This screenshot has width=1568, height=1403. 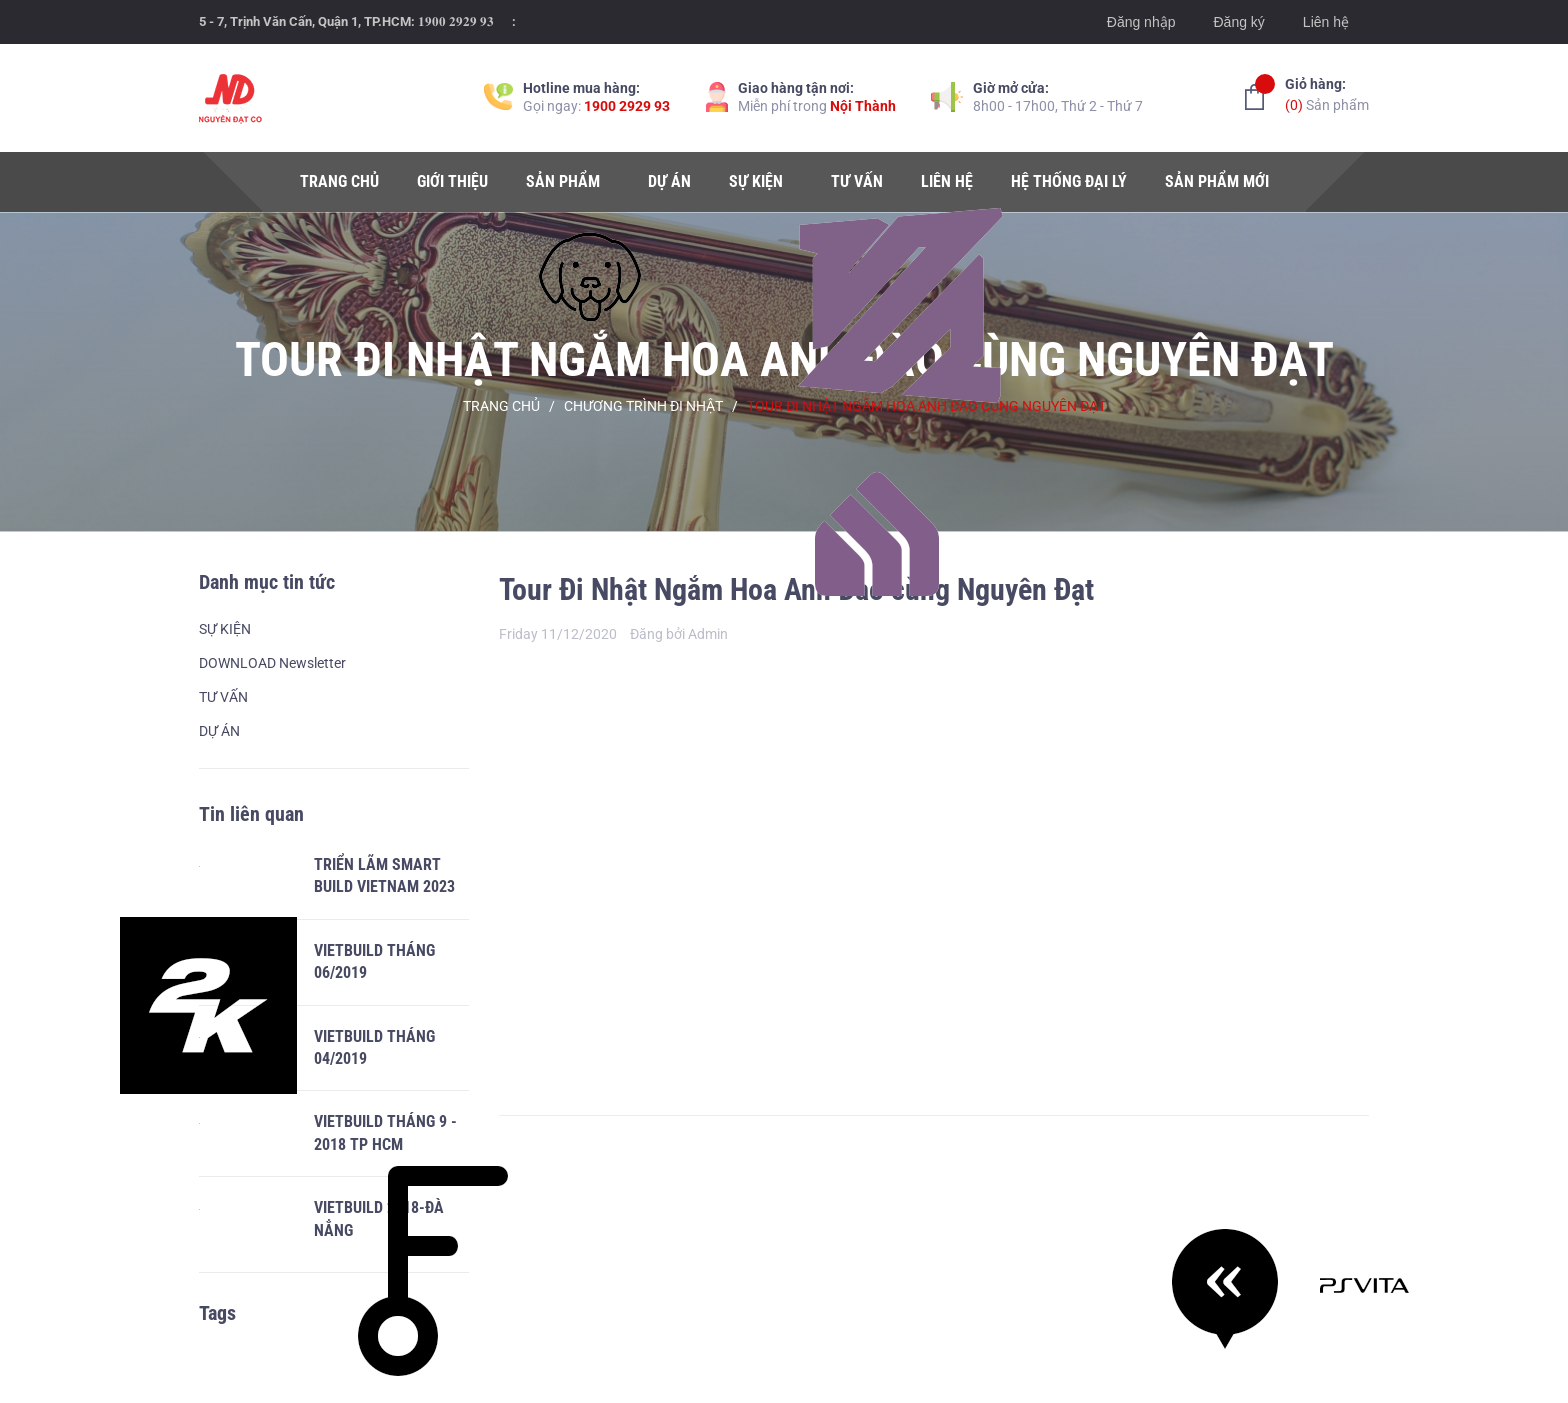 What do you see at coordinates (877, 534) in the screenshot?
I see `open the kasa smart home app` at bounding box center [877, 534].